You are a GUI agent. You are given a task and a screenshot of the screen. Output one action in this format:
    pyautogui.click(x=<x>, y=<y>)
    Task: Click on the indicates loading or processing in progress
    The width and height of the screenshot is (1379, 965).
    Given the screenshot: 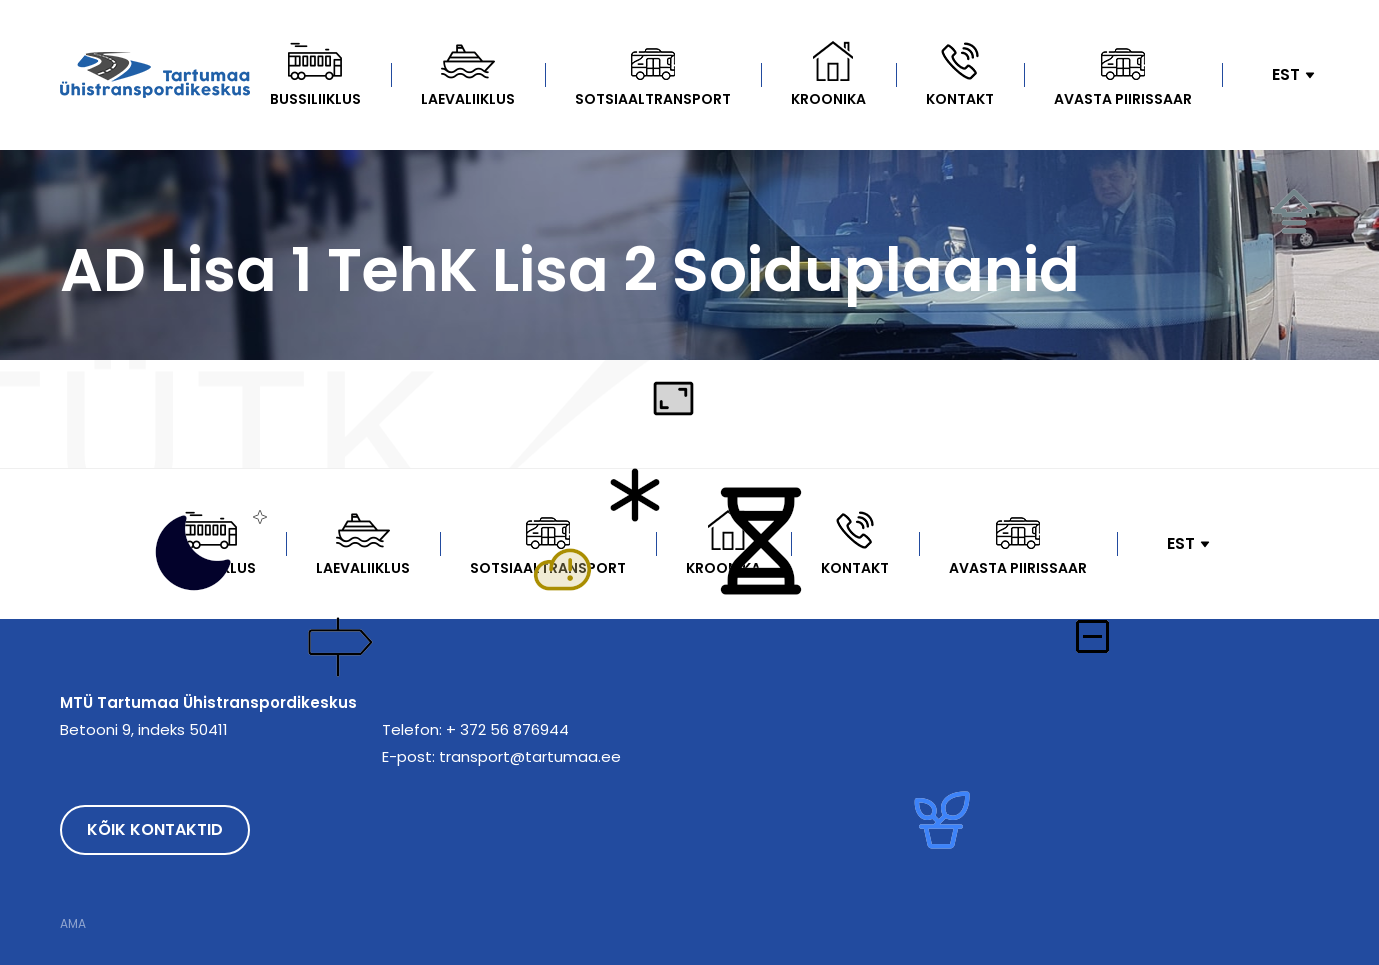 What is the action you would take?
    pyautogui.click(x=761, y=541)
    